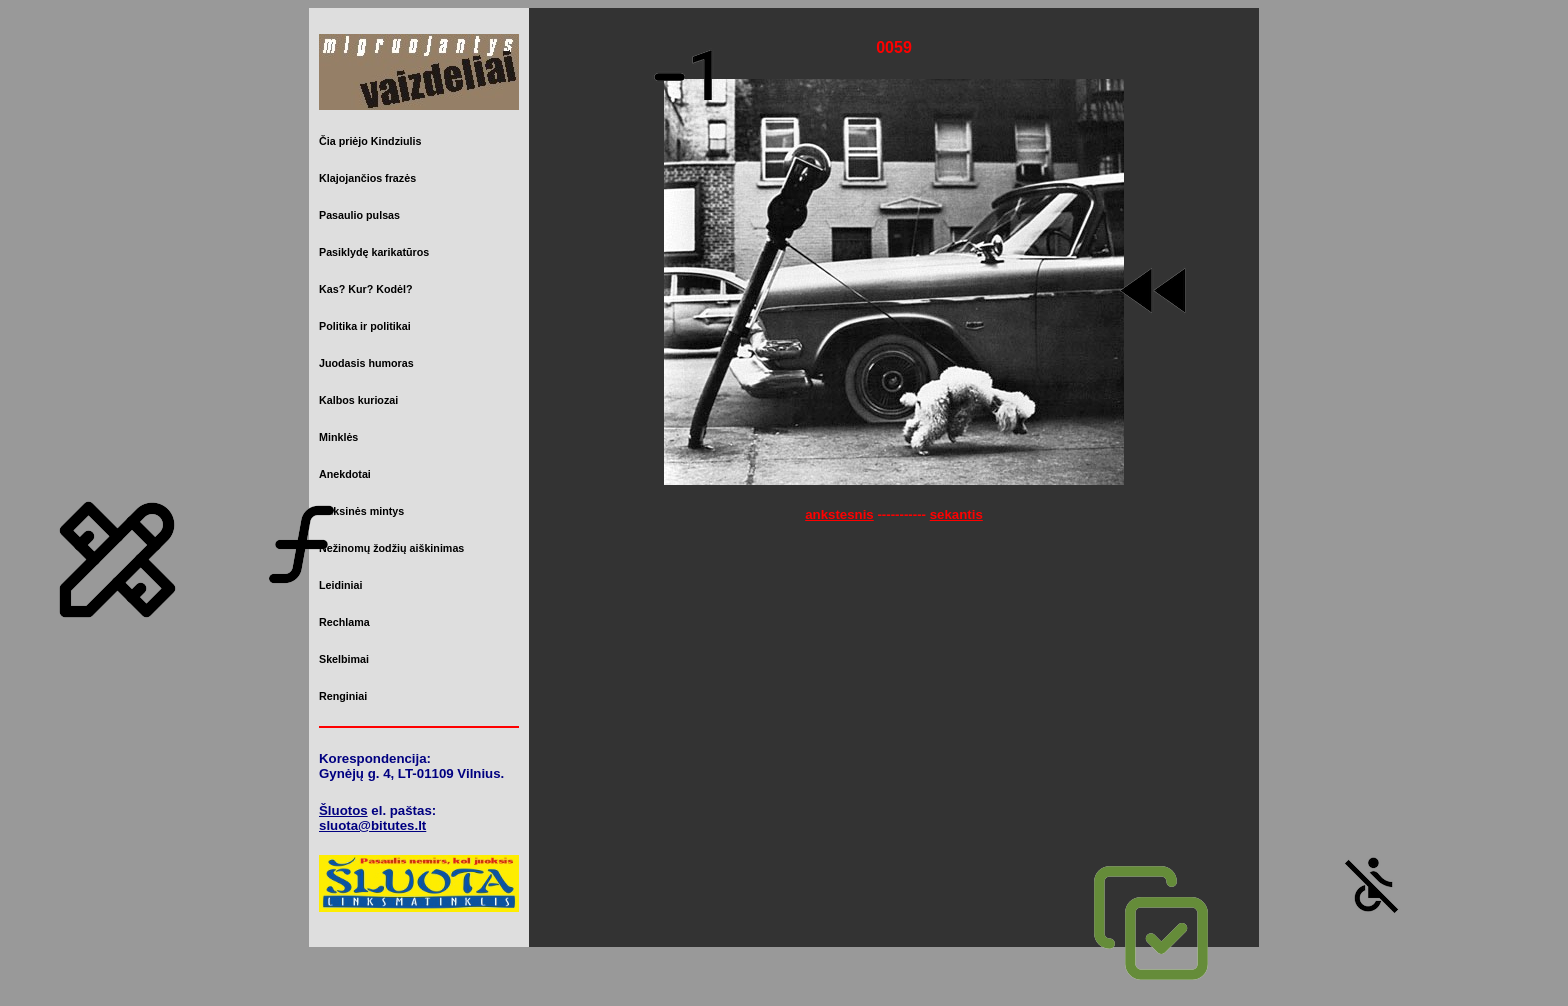 Image resolution: width=1568 pixels, height=1006 pixels. Describe the element at coordinates (301, 544) in the screenshot. I see `access mathematical or programming functions` at that location.